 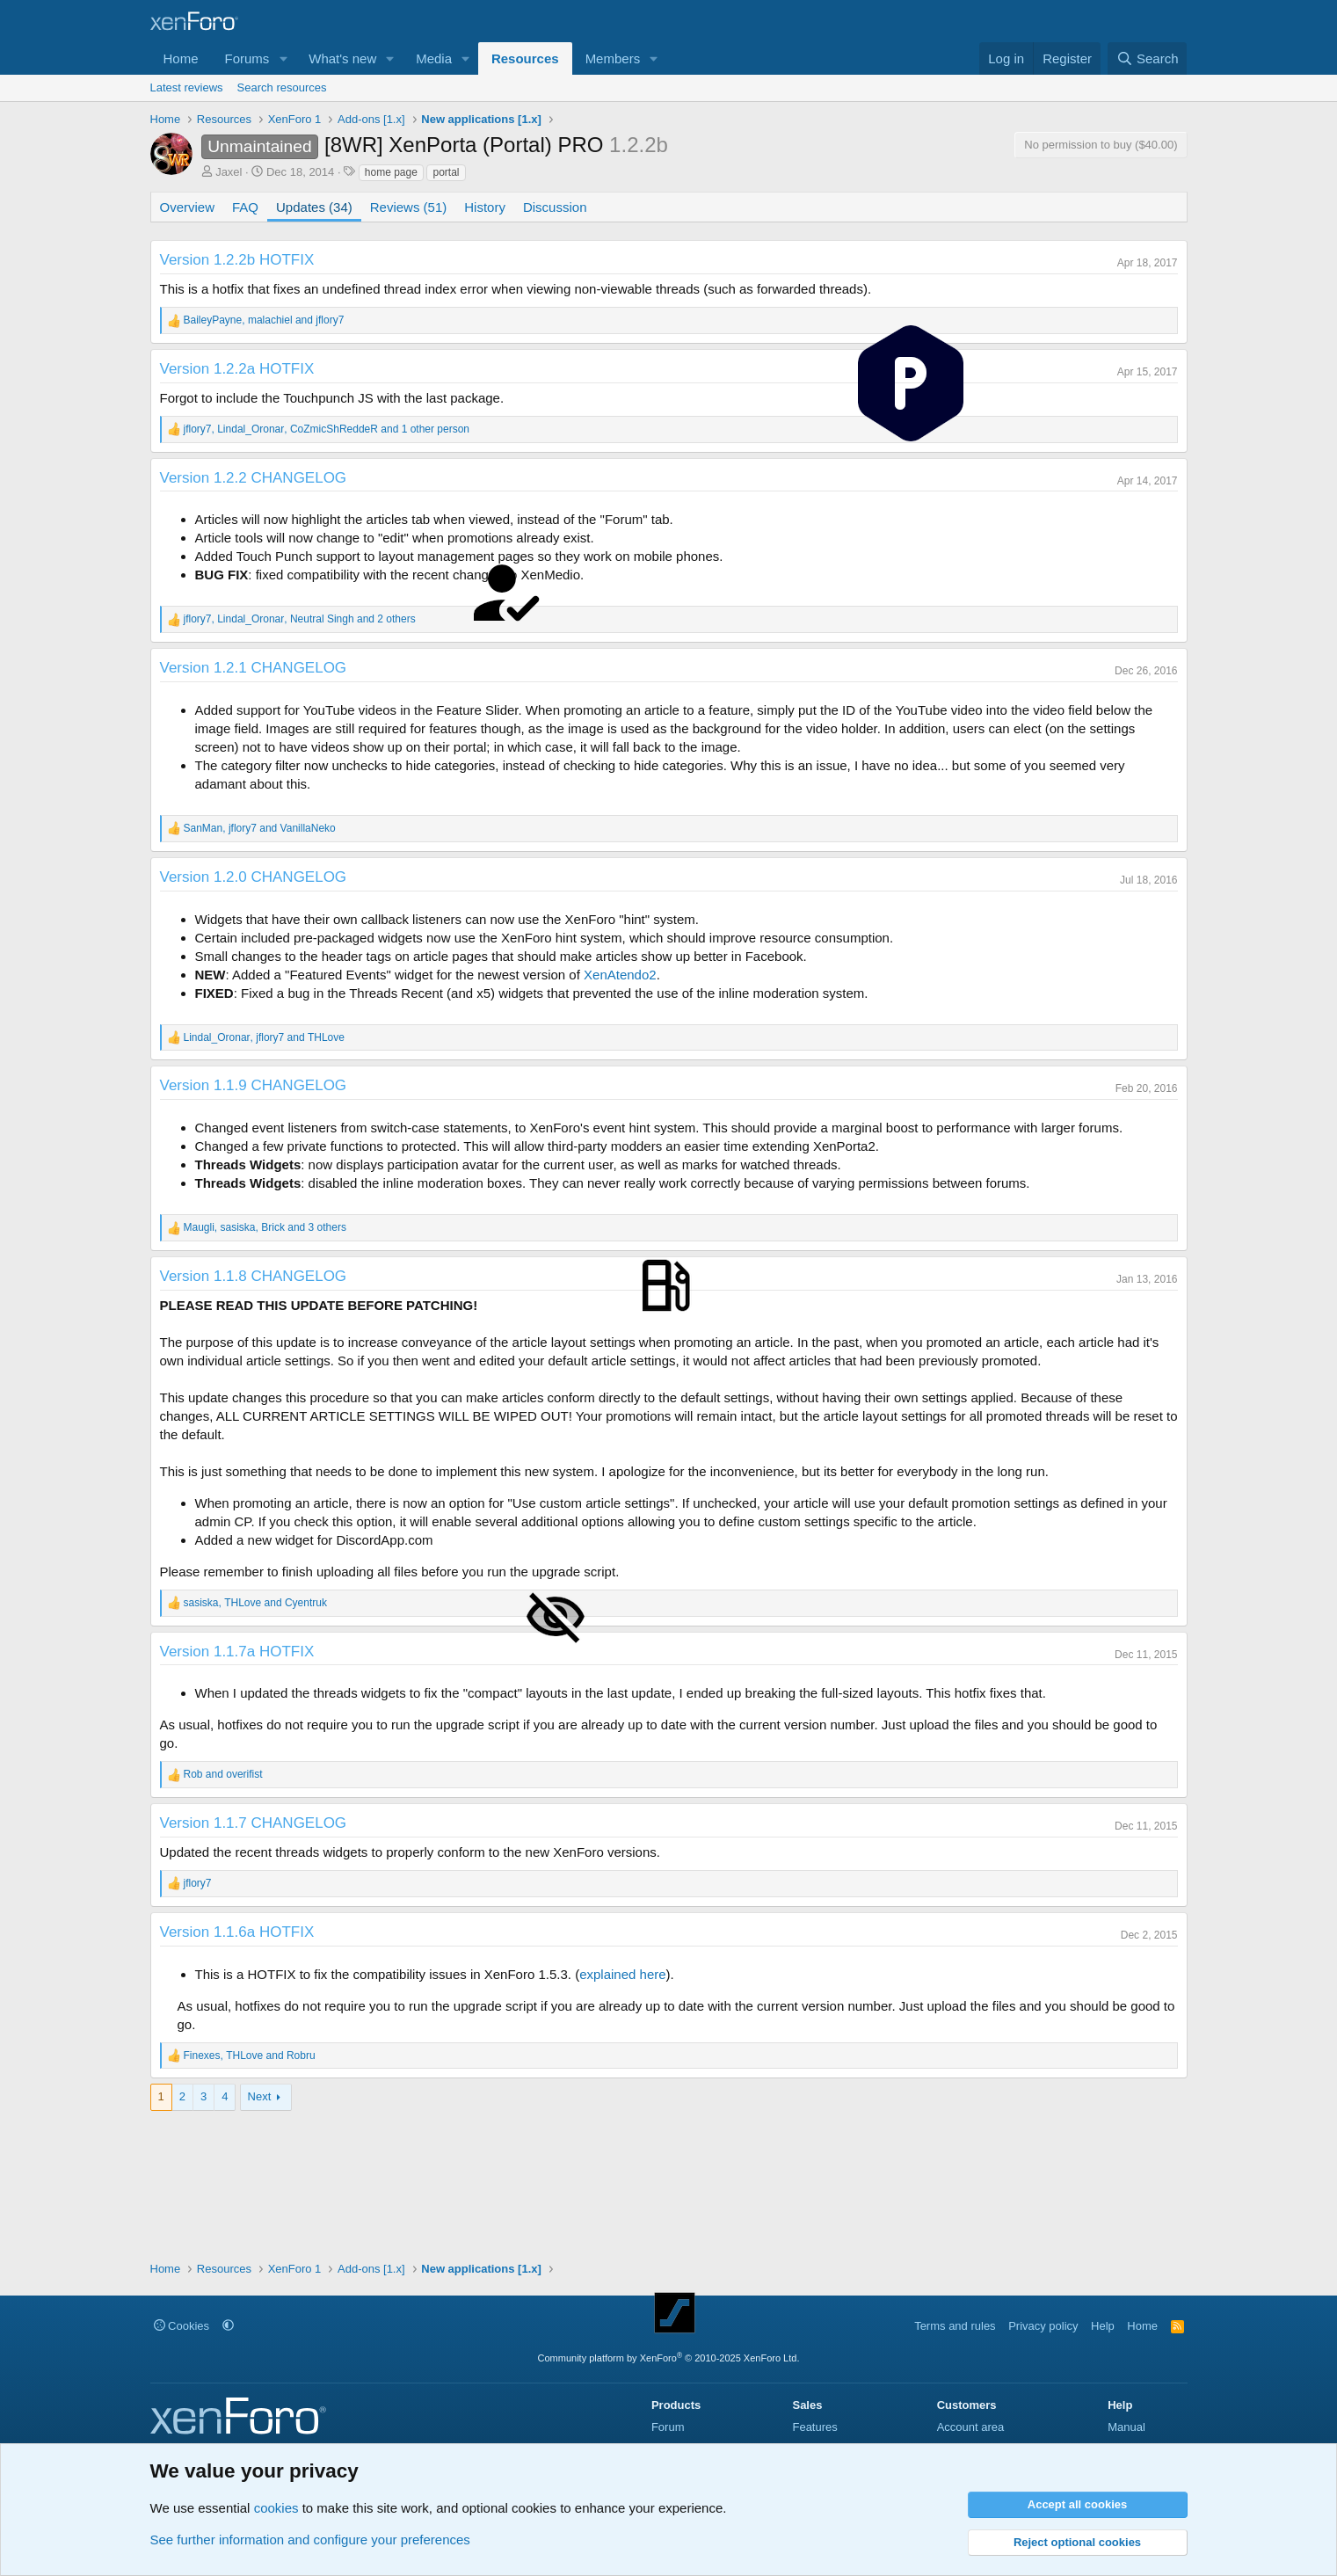 What do you see at coordinates (556, 1618) in the screenshot?
I see `hide password or sensitive content` at bounding box center [556, 1618].